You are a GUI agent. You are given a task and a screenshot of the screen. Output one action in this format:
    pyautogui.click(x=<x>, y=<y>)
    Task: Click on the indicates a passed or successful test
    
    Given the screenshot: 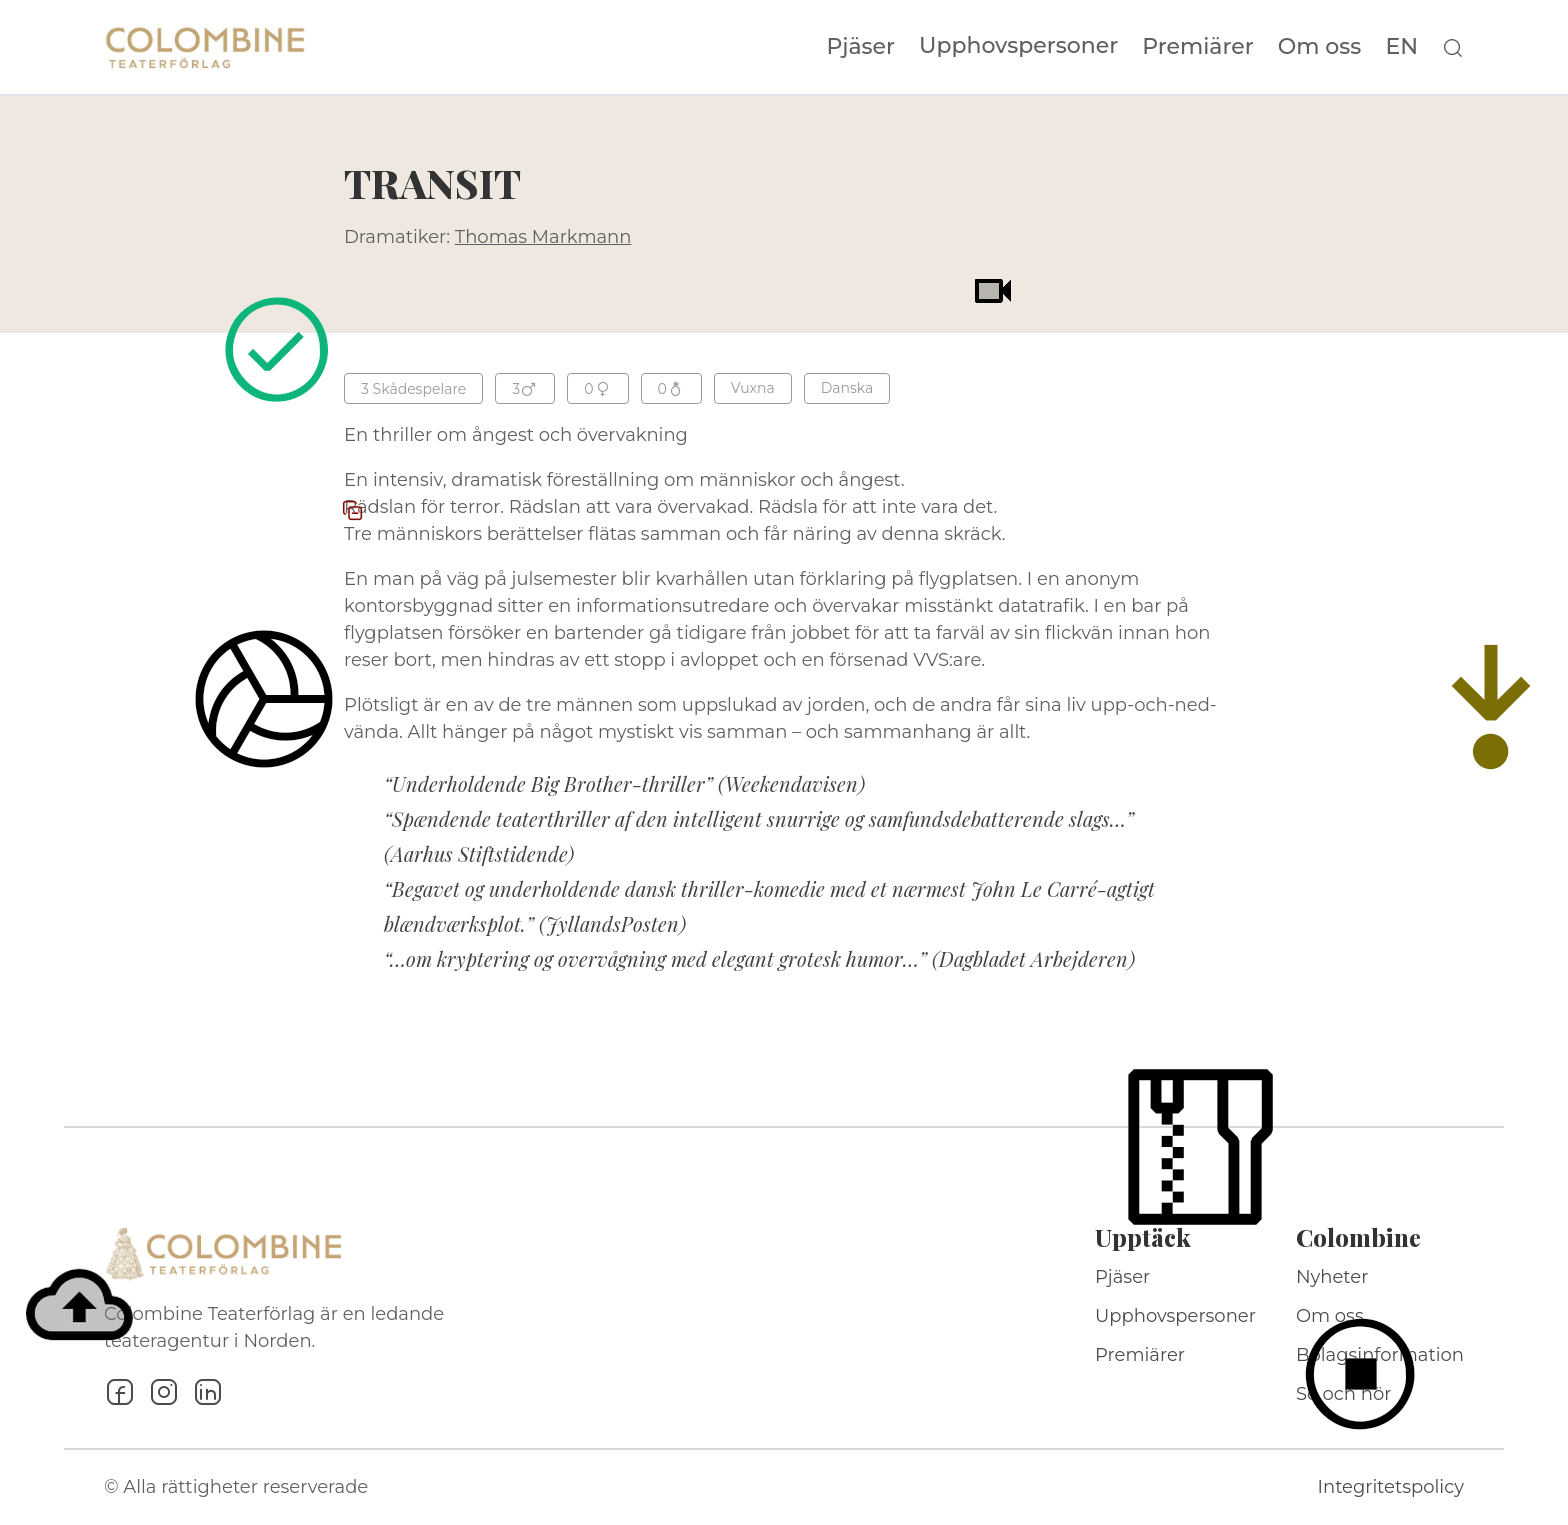 What is the action you would take?
    pyautogui.click(x=277, y=349)
    